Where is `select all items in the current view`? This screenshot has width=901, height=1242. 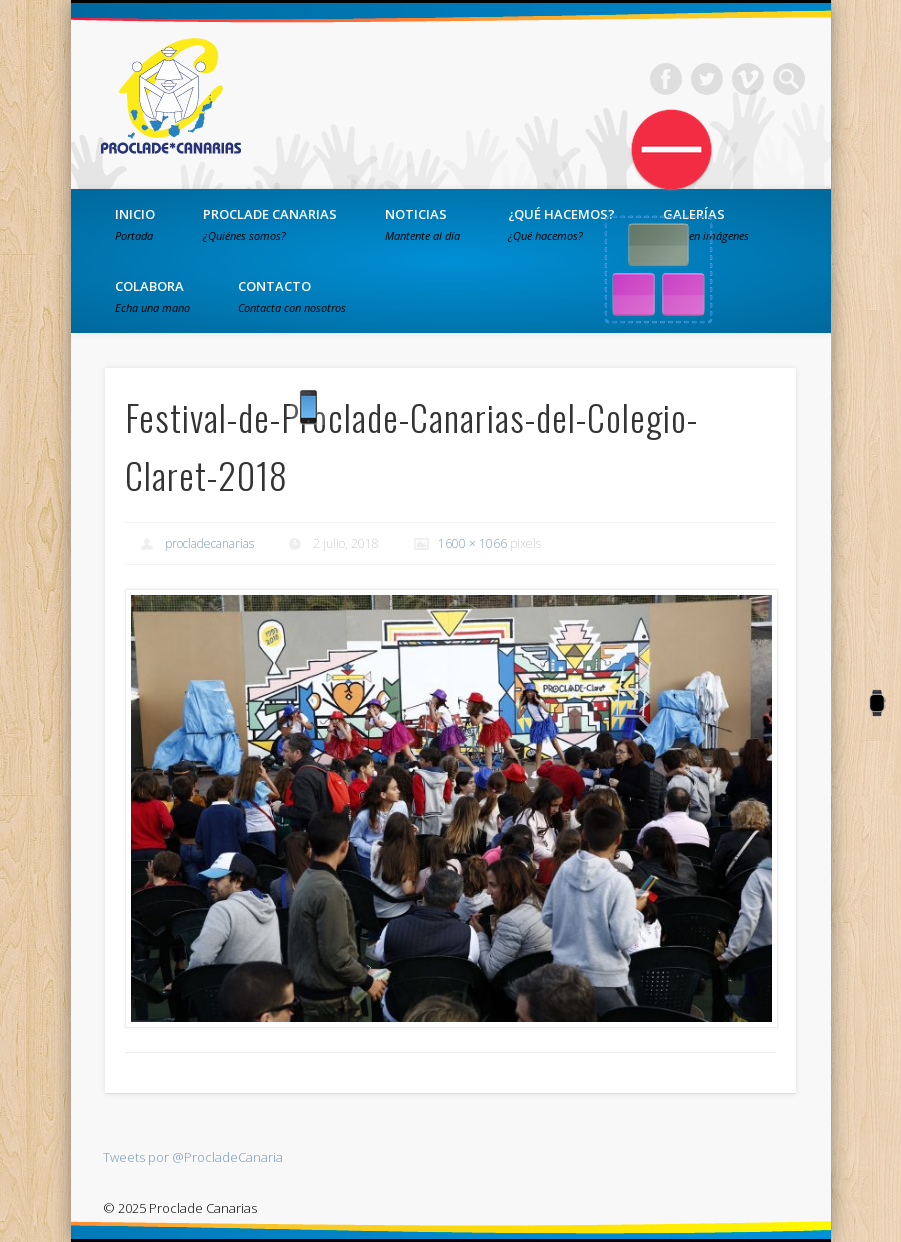
select all items in the current view is located at coordinates (658, 269).